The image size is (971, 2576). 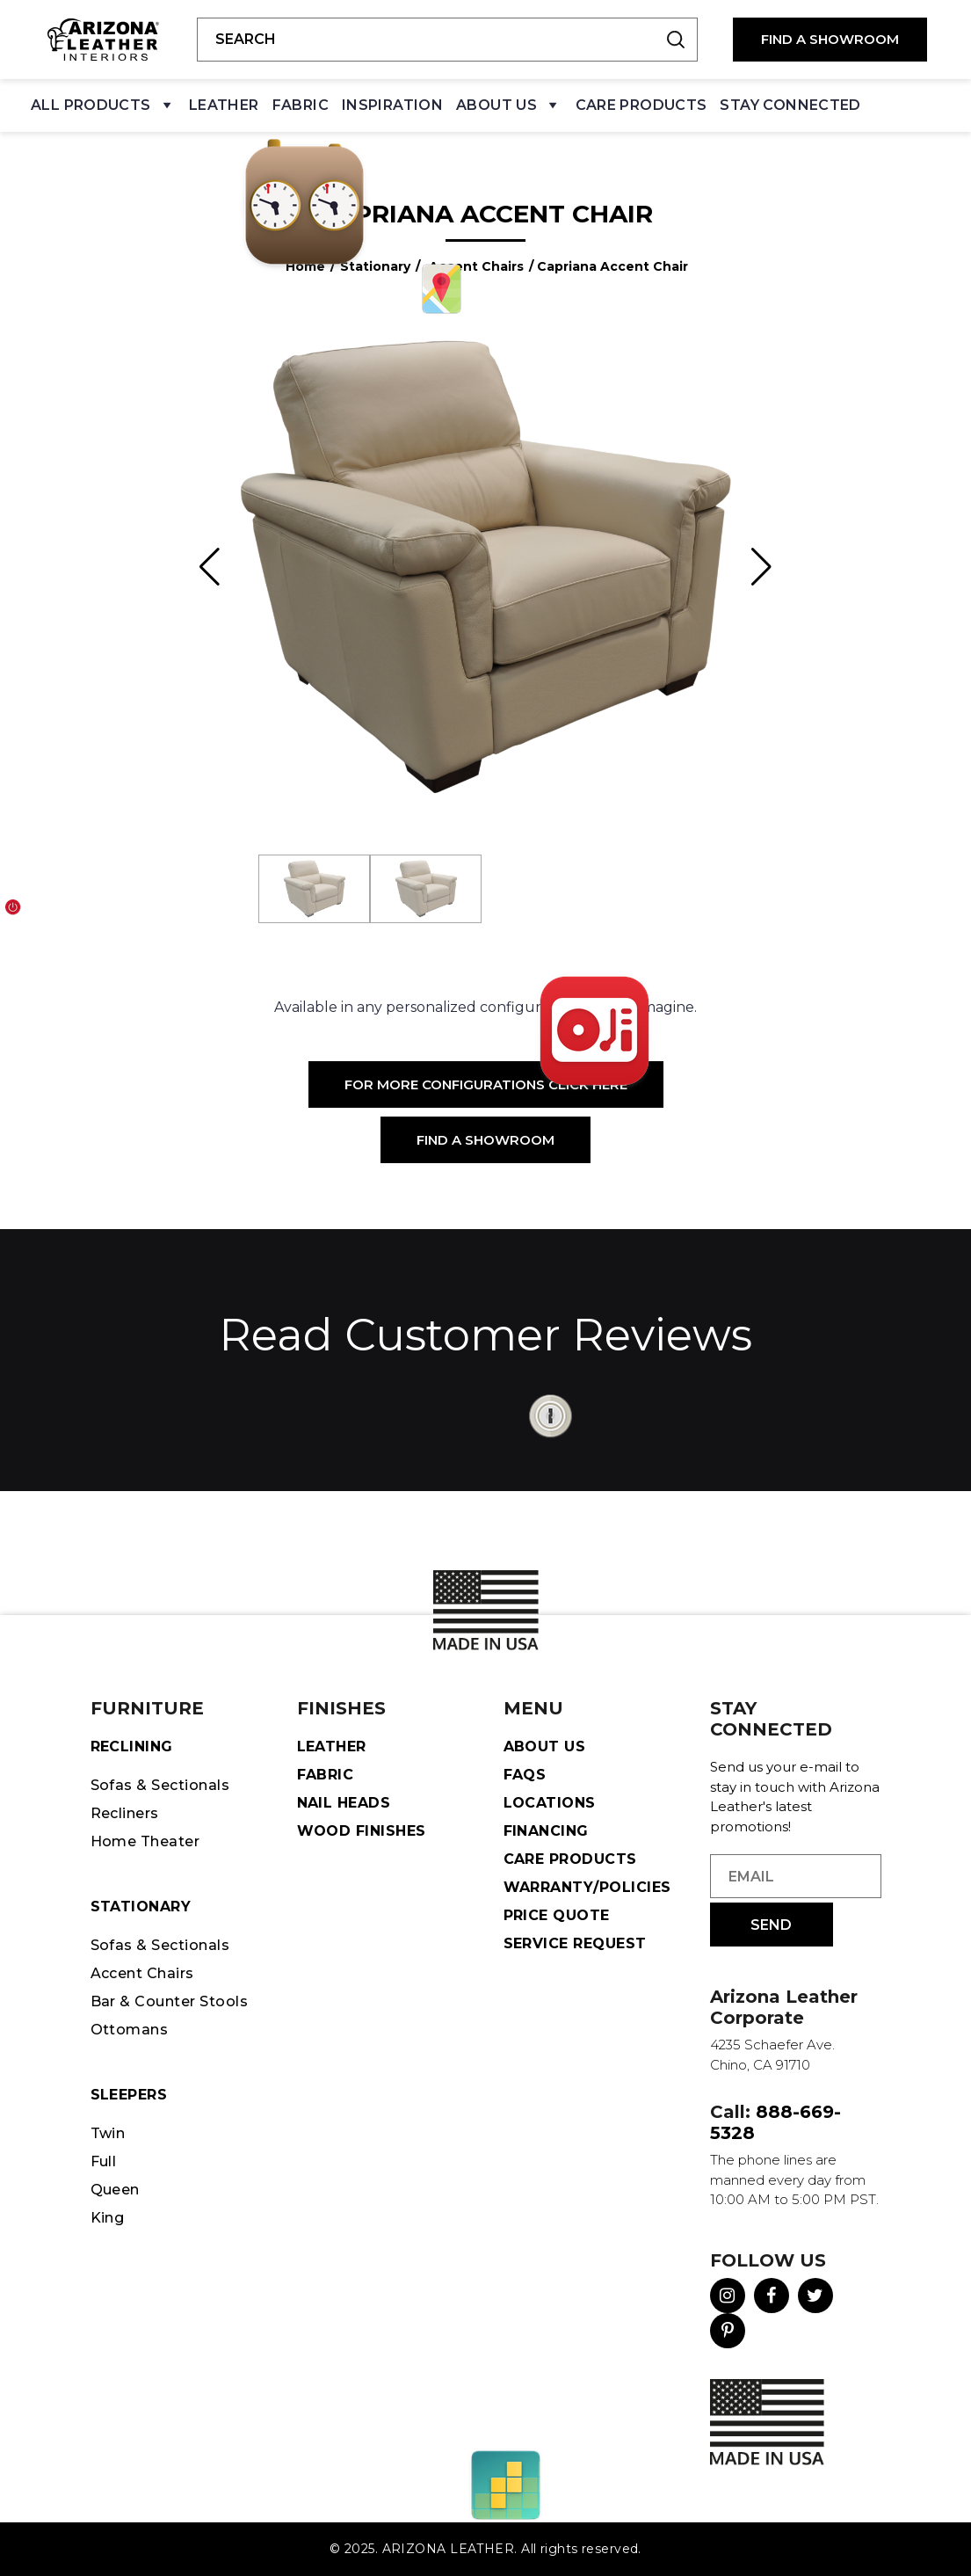 I want to click on open passwords and keys manager, so click(x=550, y=1415).